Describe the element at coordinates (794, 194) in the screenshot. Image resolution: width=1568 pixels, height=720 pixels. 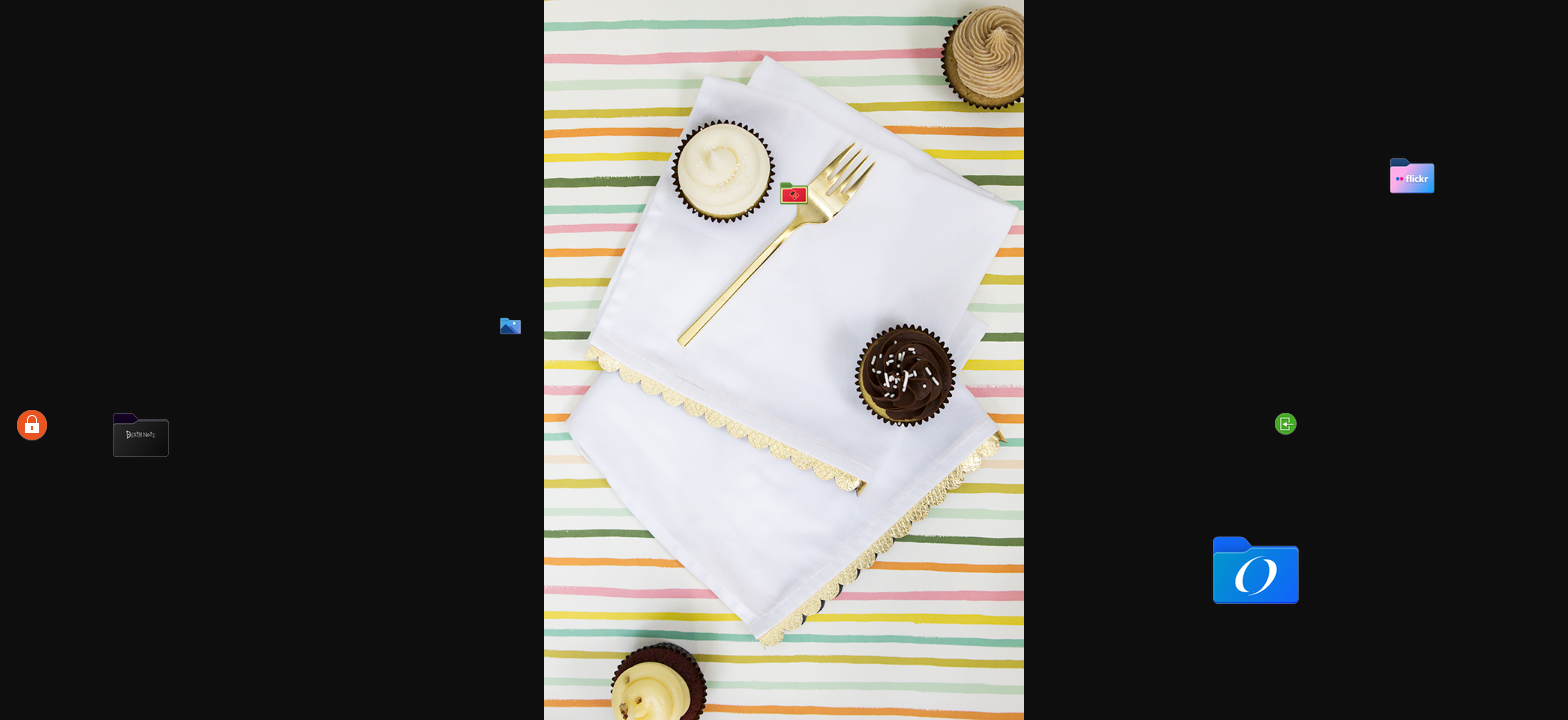
I see `open melonDS emulator files folder` at that location.